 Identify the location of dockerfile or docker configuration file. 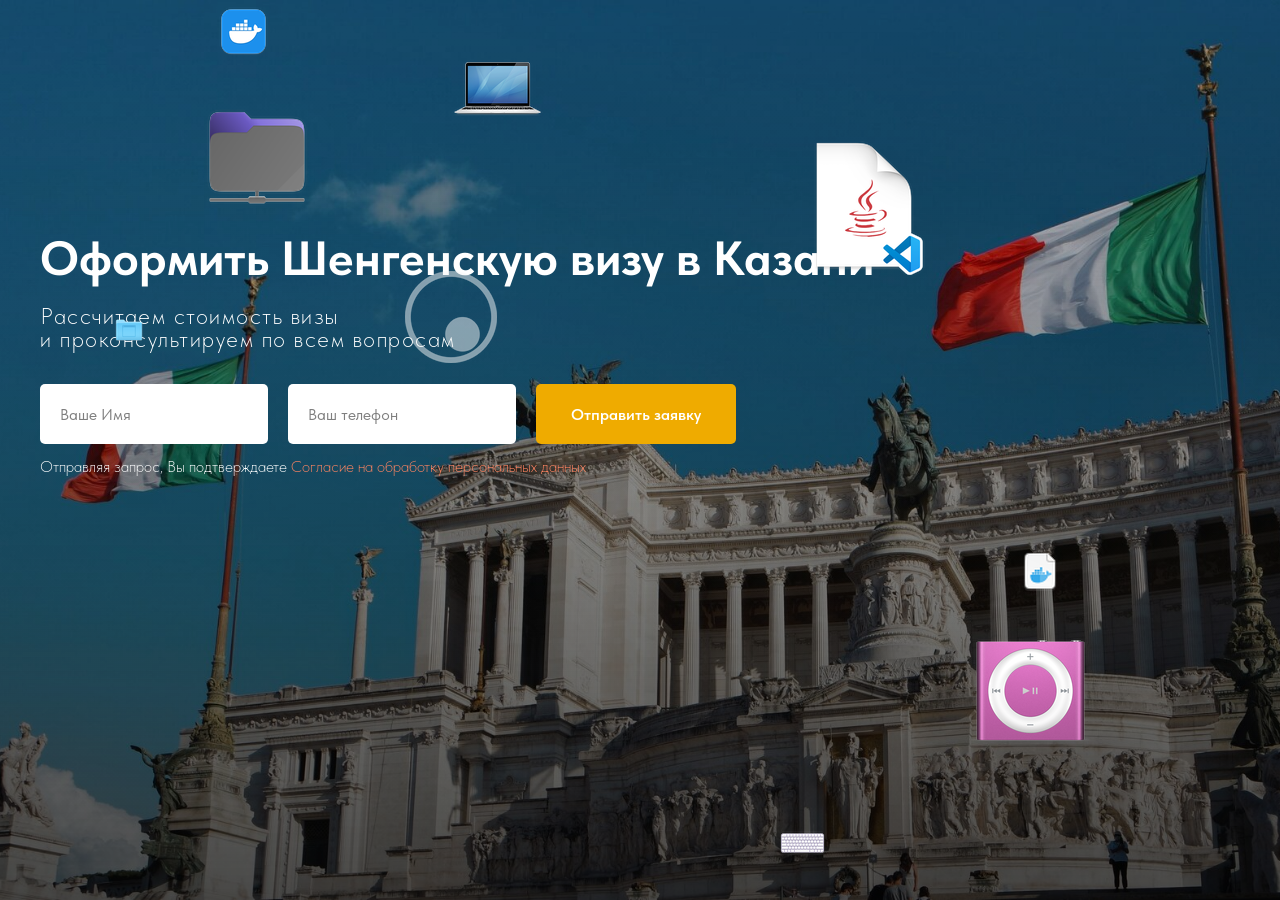
(1040, 571).